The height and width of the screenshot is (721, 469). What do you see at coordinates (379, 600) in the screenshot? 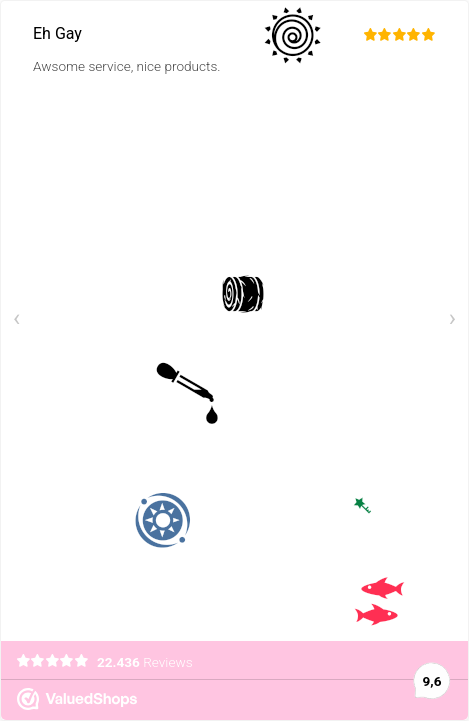
I see `indicates pisces zodiac sign` at bounding box center [379, 600].